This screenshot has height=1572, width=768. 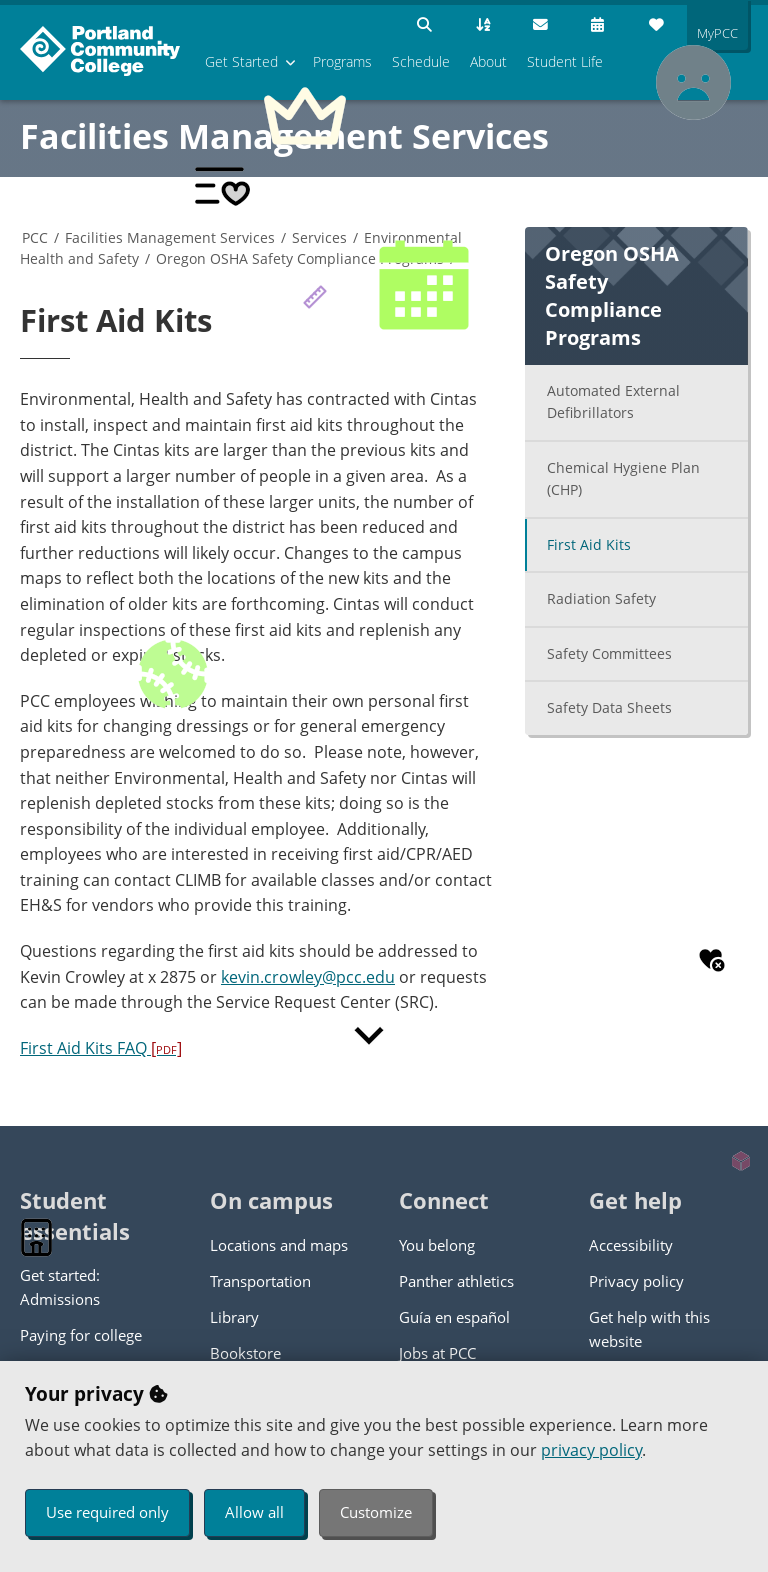 I want to click on access measurement tools, so click(x=315, y=297).